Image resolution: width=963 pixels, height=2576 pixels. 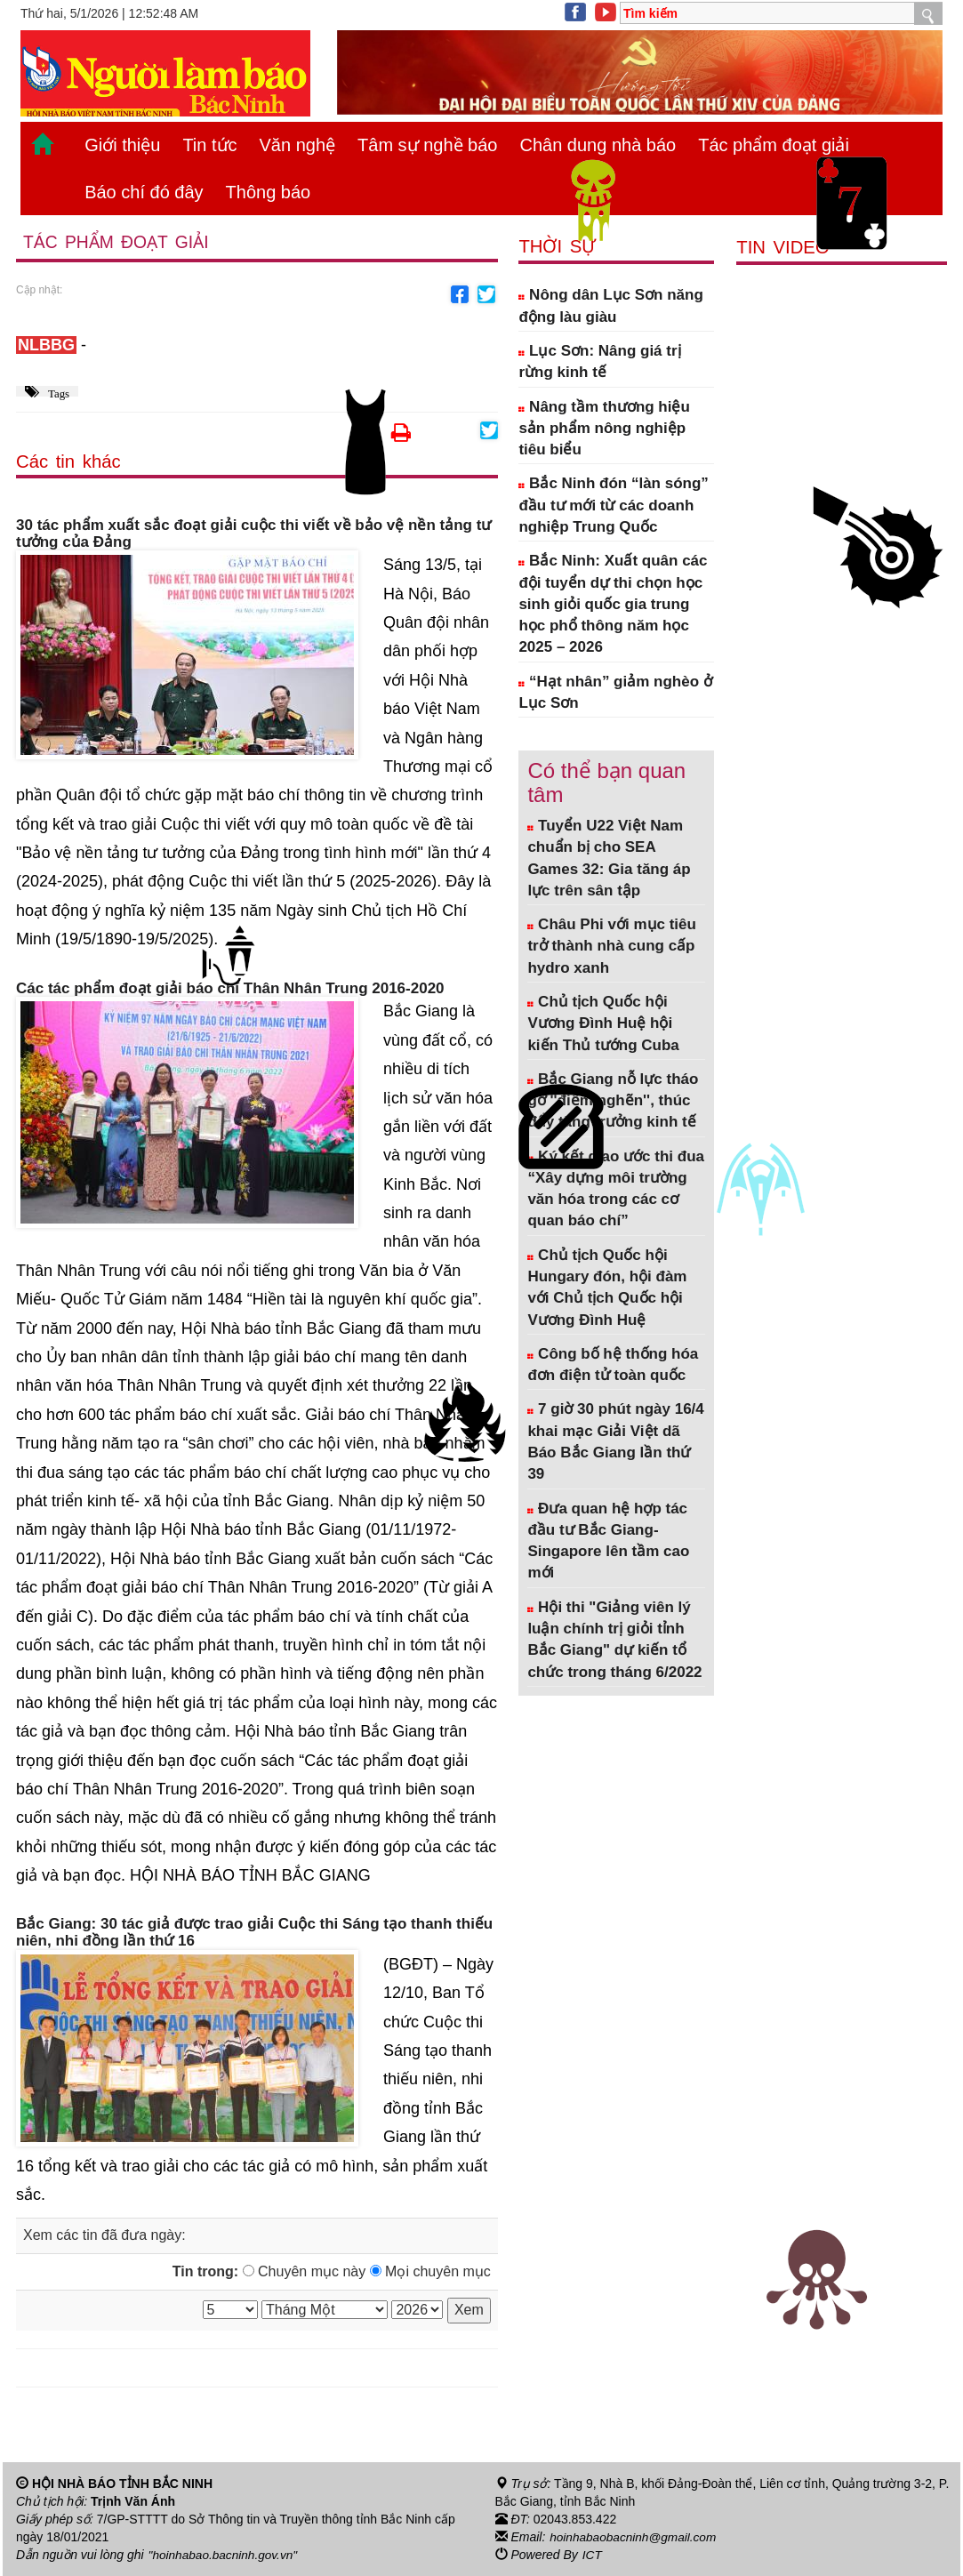 What do you see at coordinates (465, 1422) in the screenshot?
I see `indicates wildfire or forest fire event` at bounding box center [465, 1422].